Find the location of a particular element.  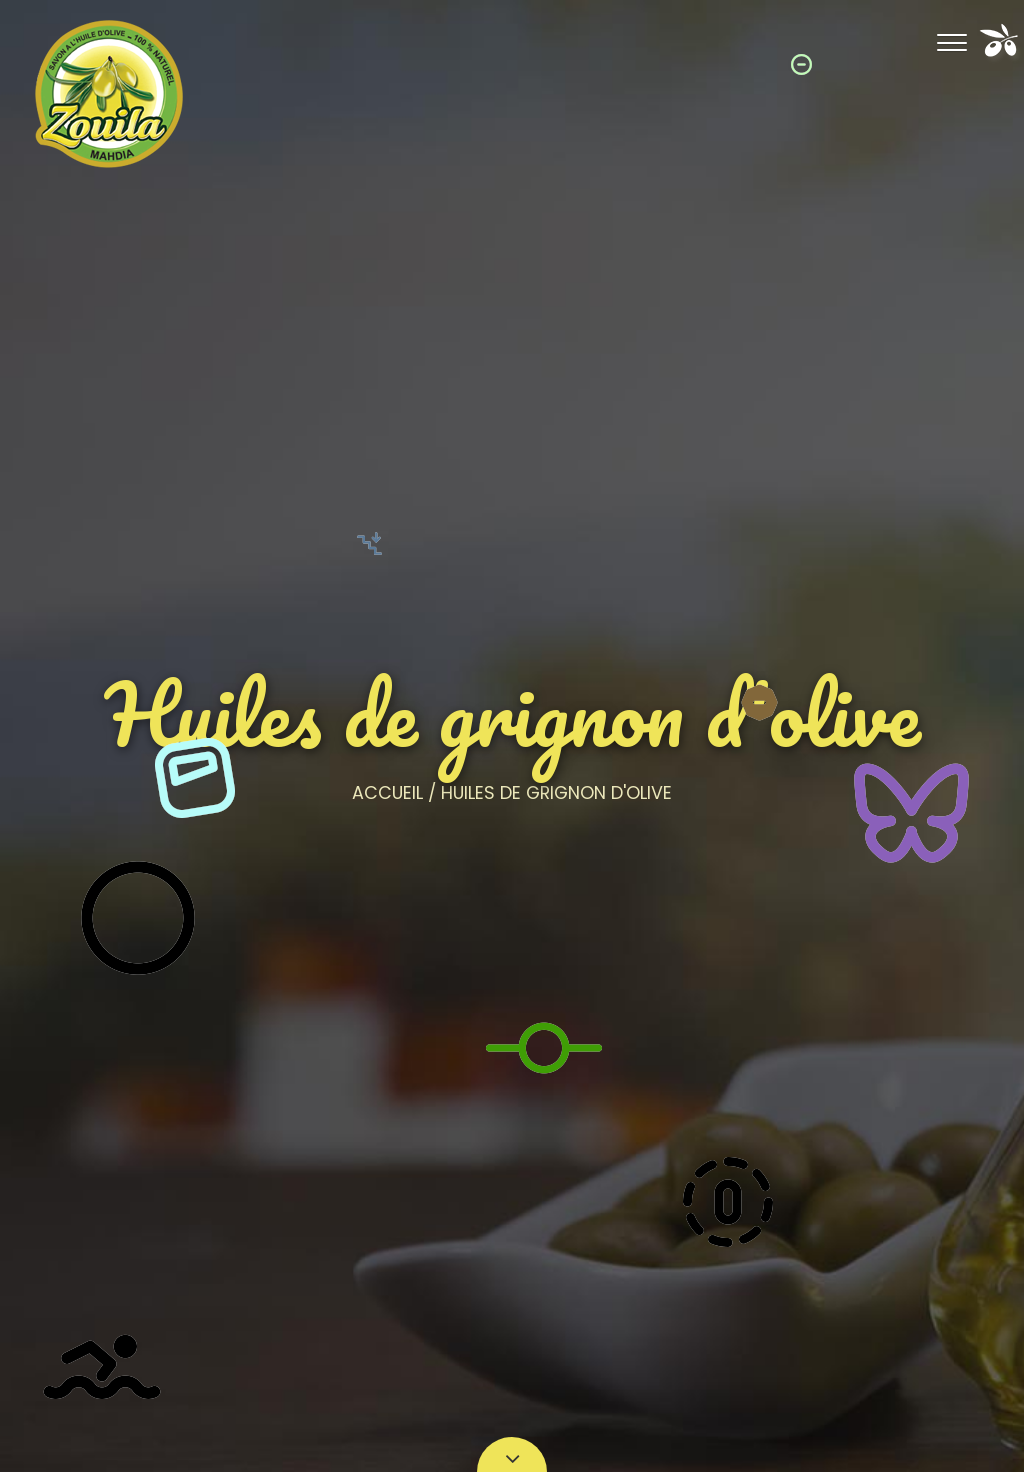

view commit history in version control is located at coordinates (544, 1048).